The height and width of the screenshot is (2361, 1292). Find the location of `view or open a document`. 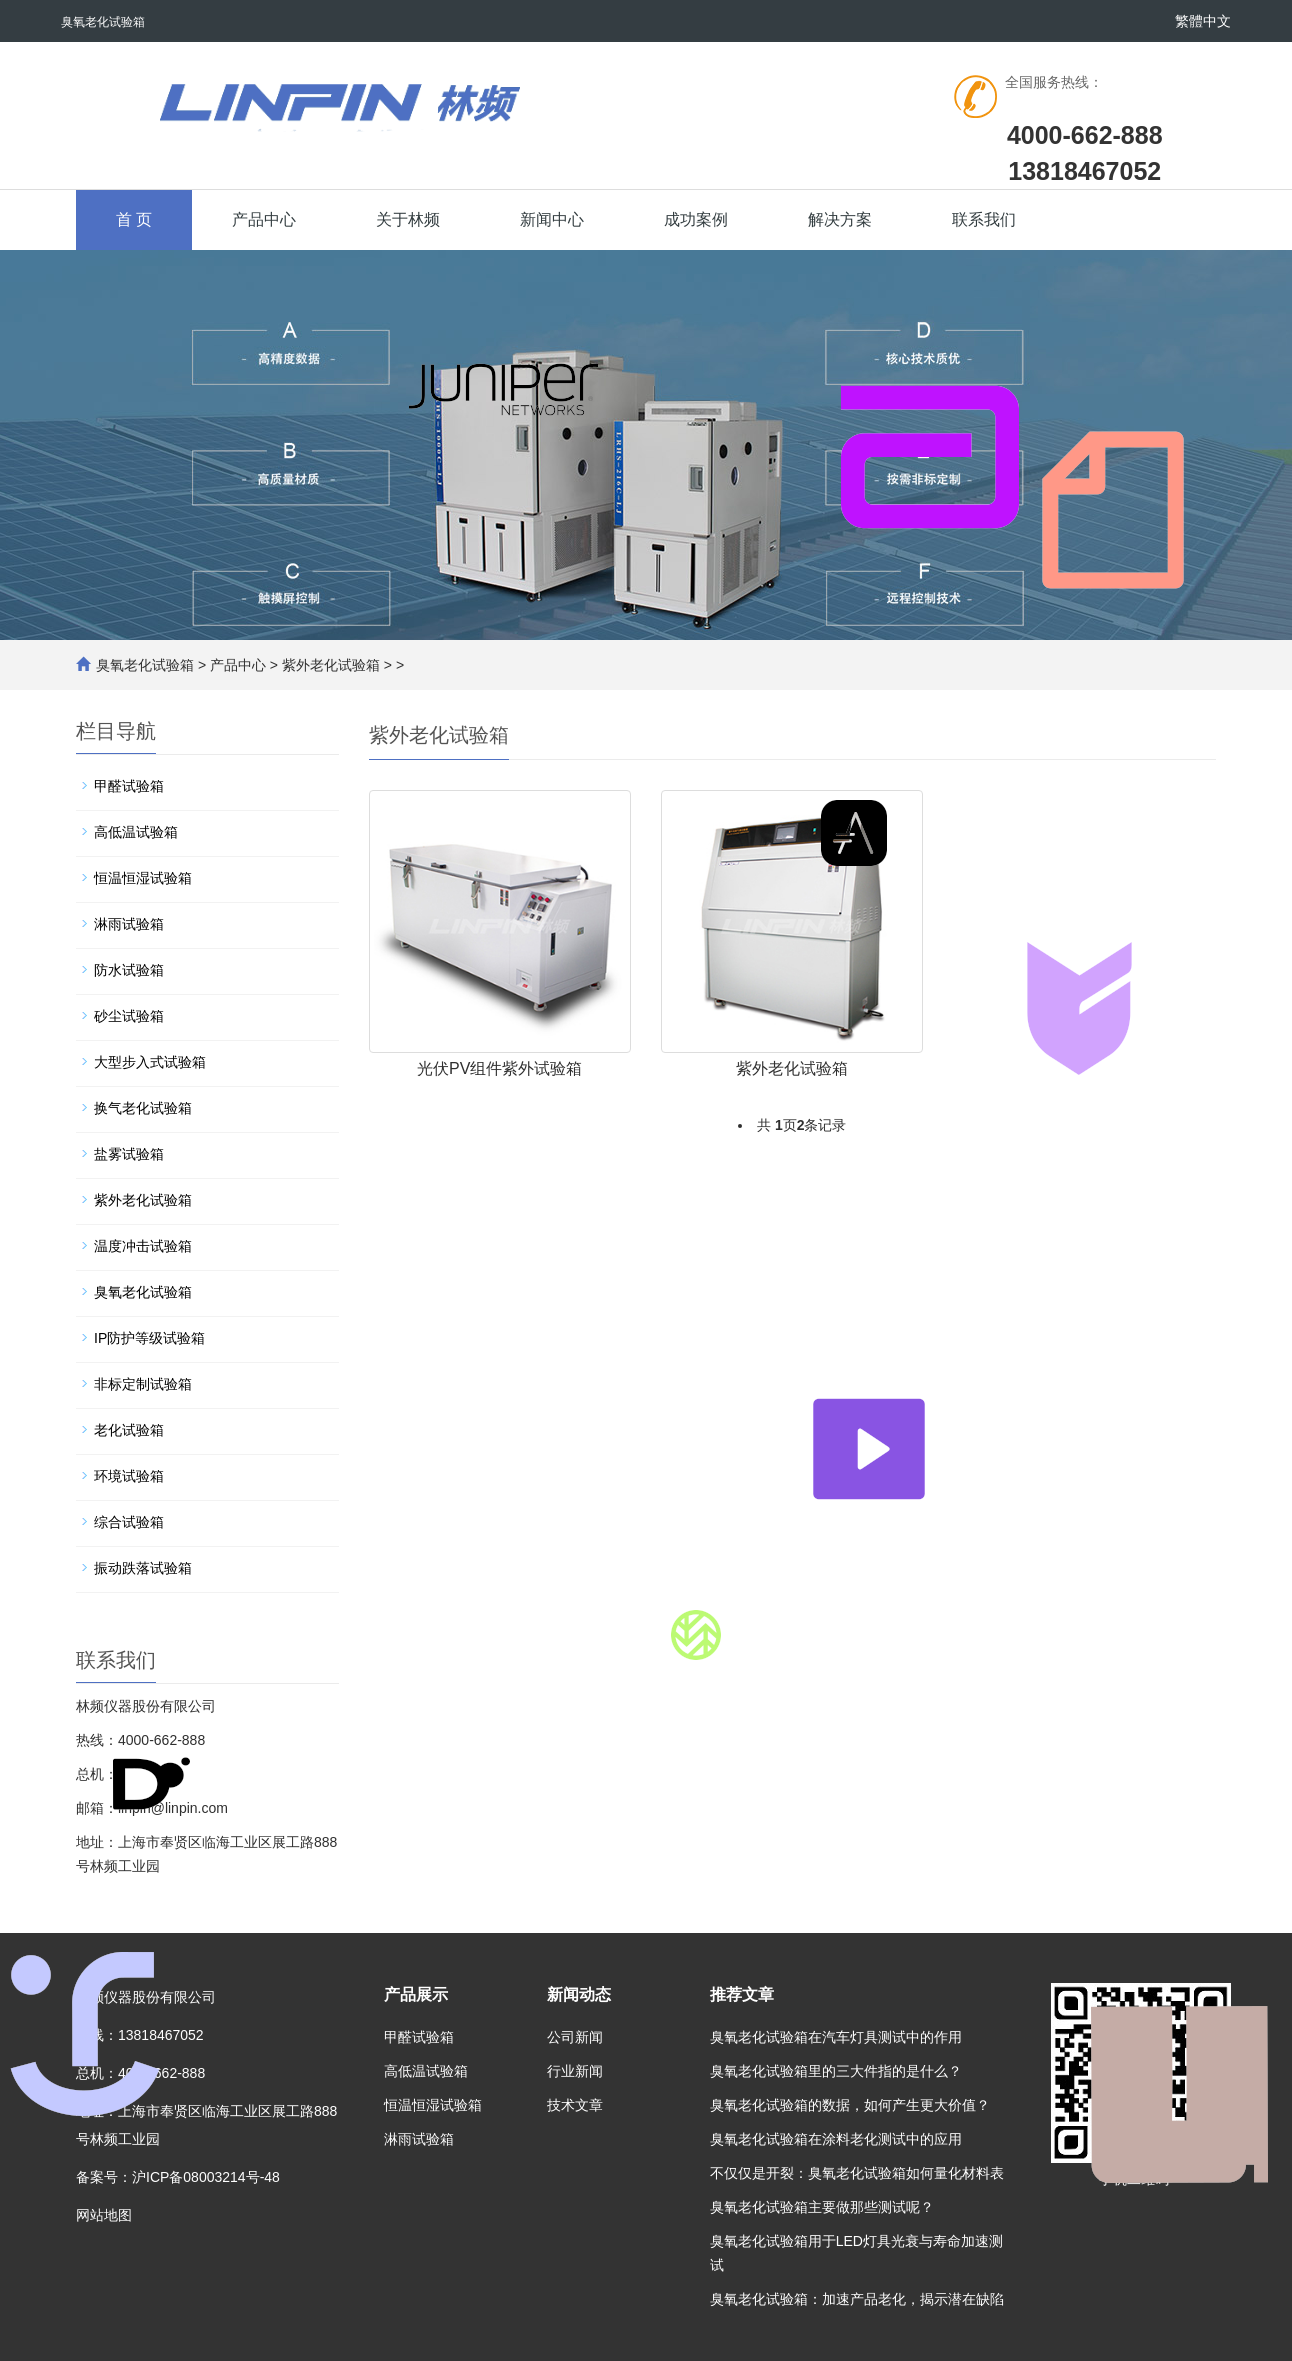

view or open a document is located at coordinates (1113, 510).